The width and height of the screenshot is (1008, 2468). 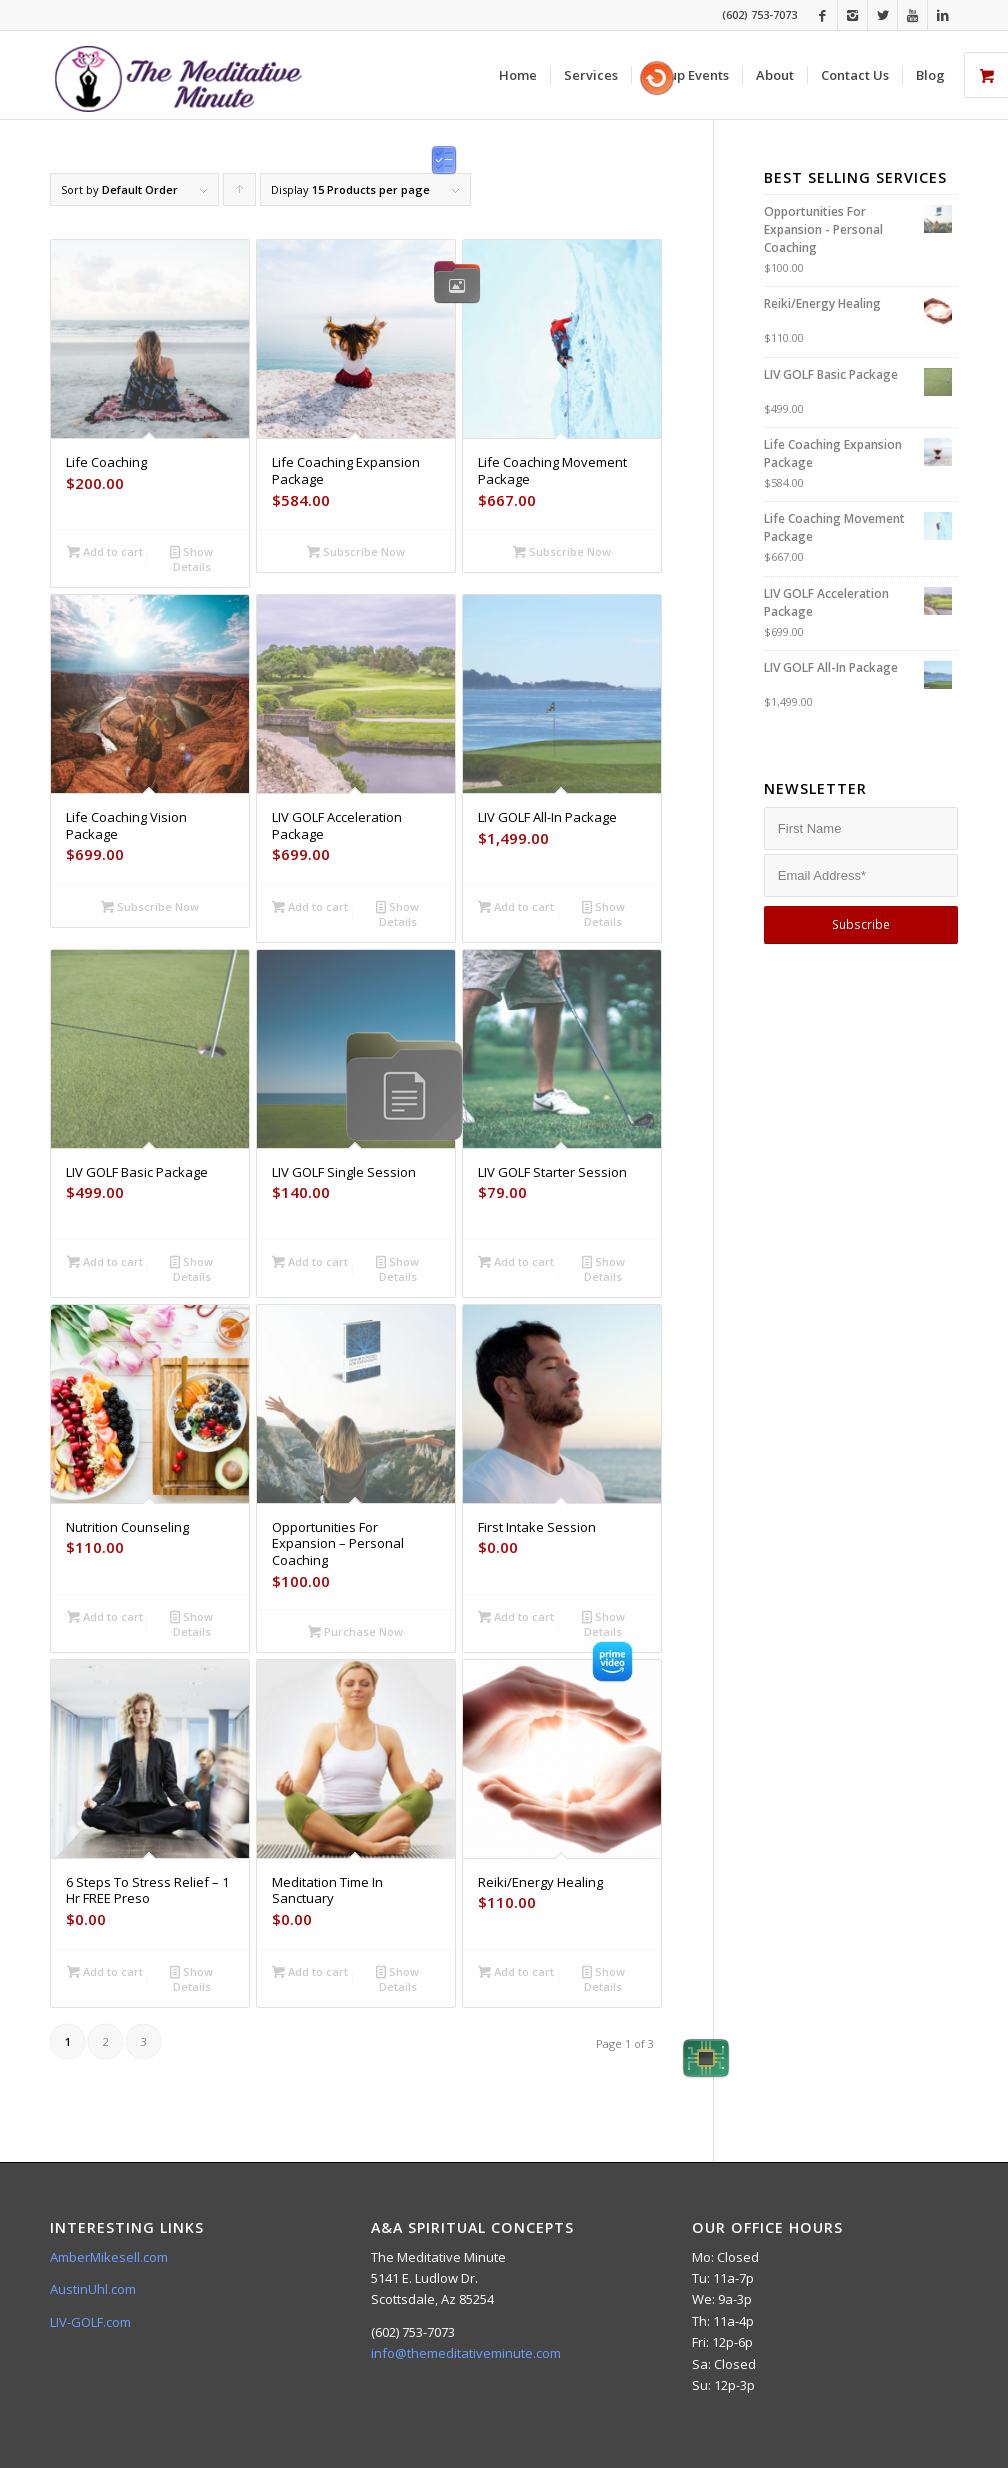 What do you see at coordinates (444, 160) in the screenshot?
I see `open the to-do list app` at bounding box center [444, 160].